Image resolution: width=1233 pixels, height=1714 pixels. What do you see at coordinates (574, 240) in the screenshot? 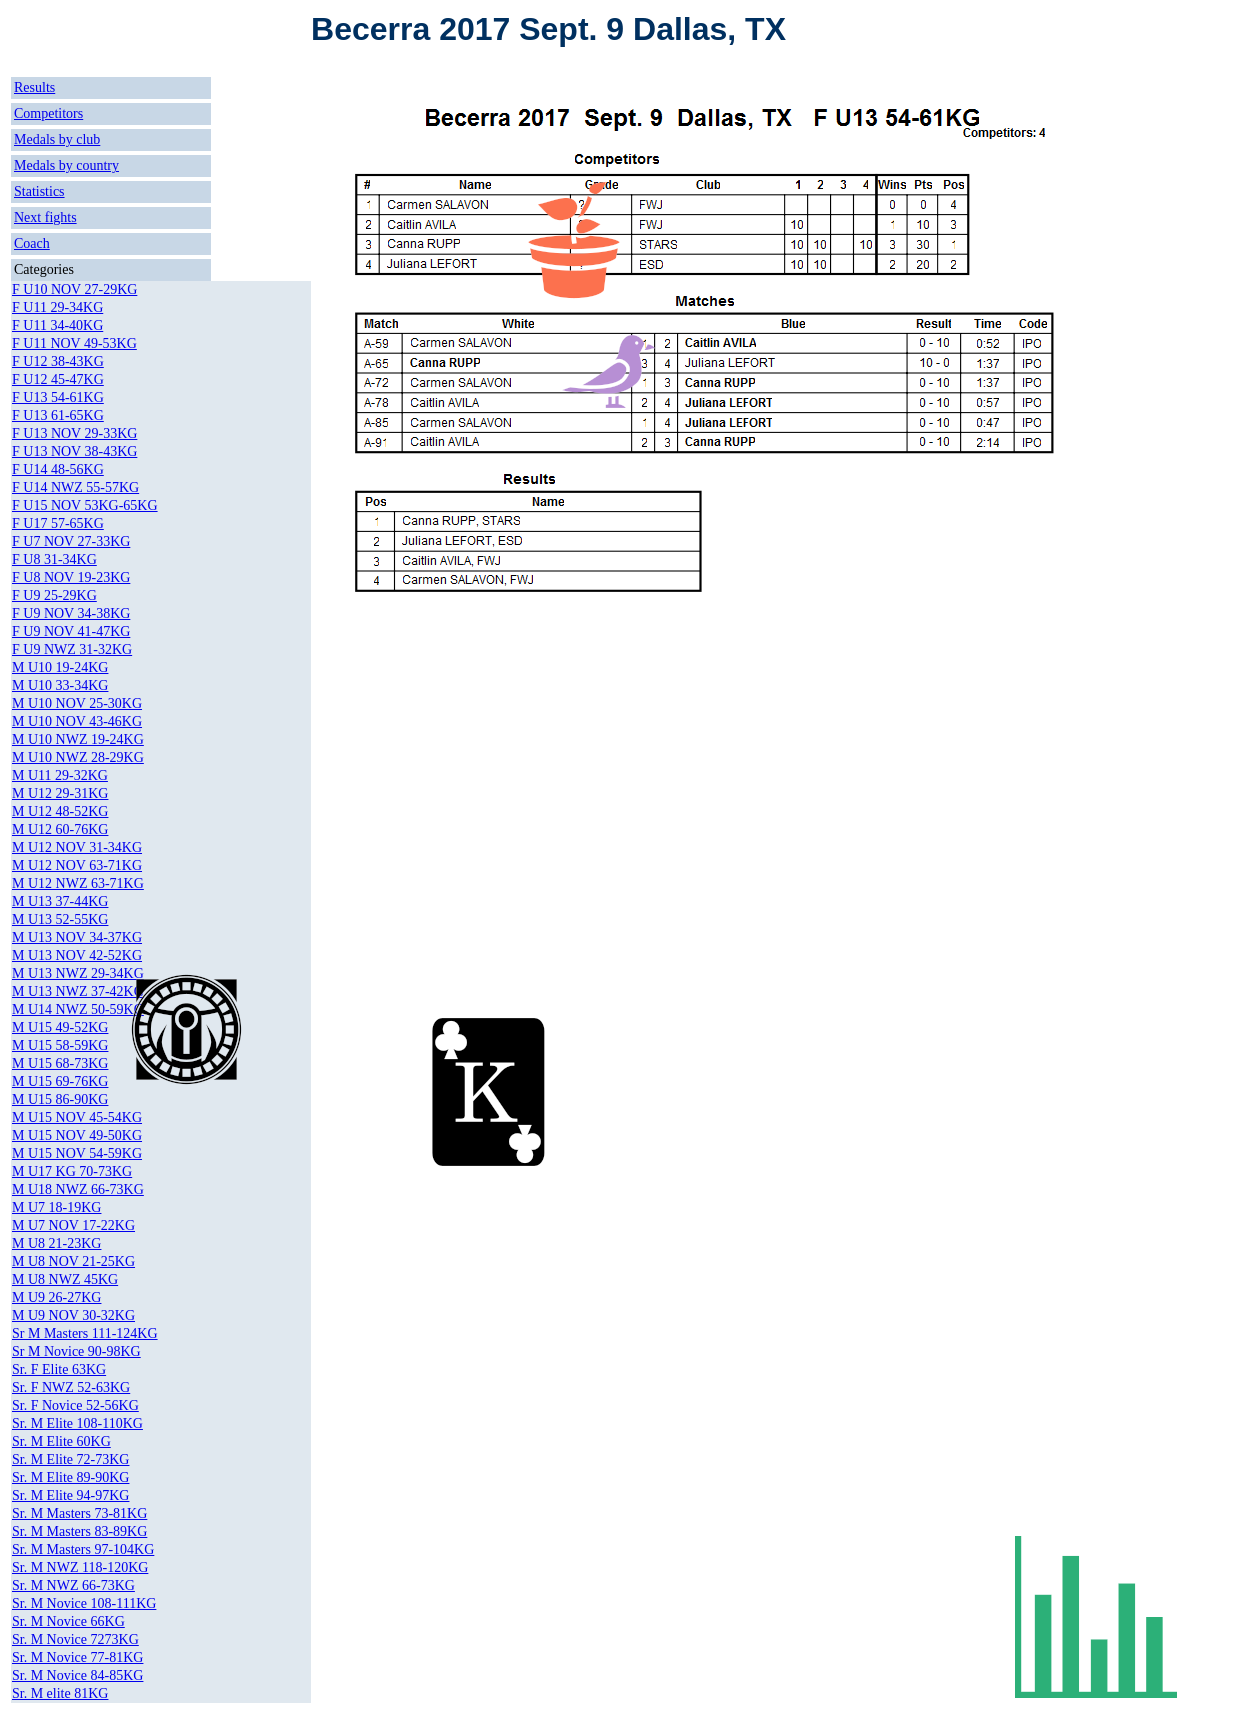
I see `start a new project or initiative` at bounding box center [574, 240].